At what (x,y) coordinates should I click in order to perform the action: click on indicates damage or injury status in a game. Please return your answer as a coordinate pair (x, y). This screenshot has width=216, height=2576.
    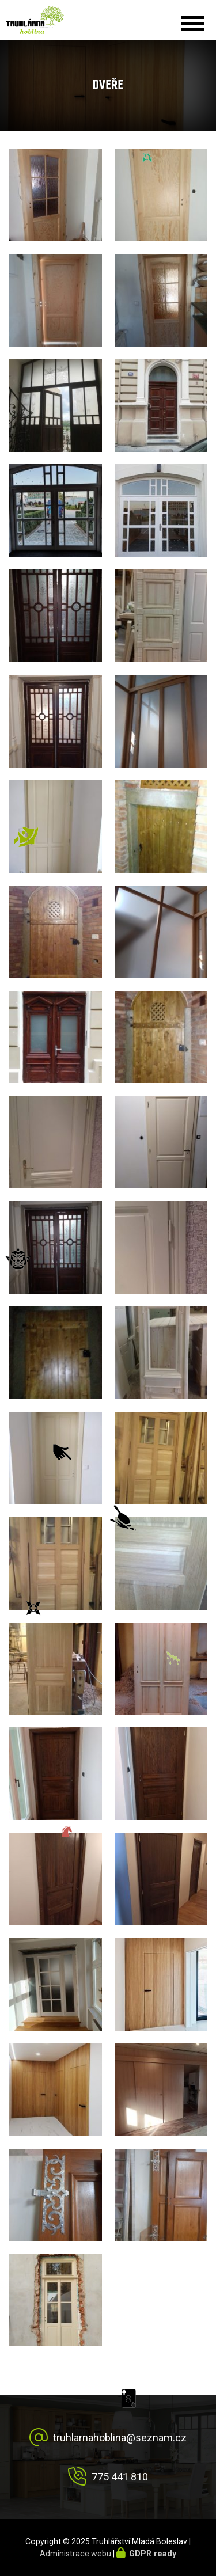
    Looking at the image, I should click on (173, 1658).